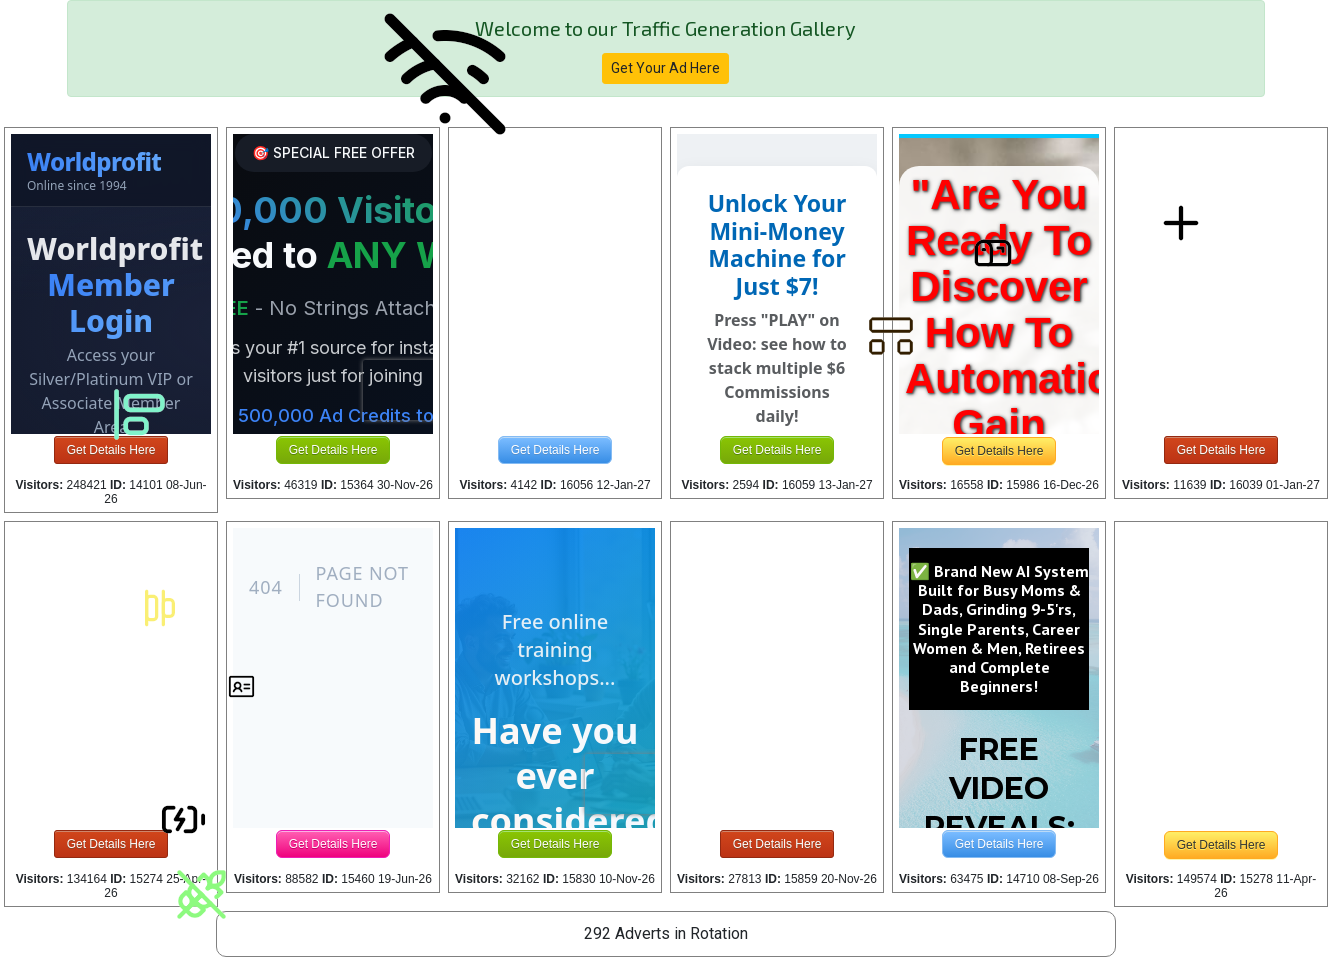 The height and width of the screenshot is (957, 1332). What do you see at coordinates (241, 686) in the screenshot?
I see `view profile or account information` at bounding box center [241, 686].